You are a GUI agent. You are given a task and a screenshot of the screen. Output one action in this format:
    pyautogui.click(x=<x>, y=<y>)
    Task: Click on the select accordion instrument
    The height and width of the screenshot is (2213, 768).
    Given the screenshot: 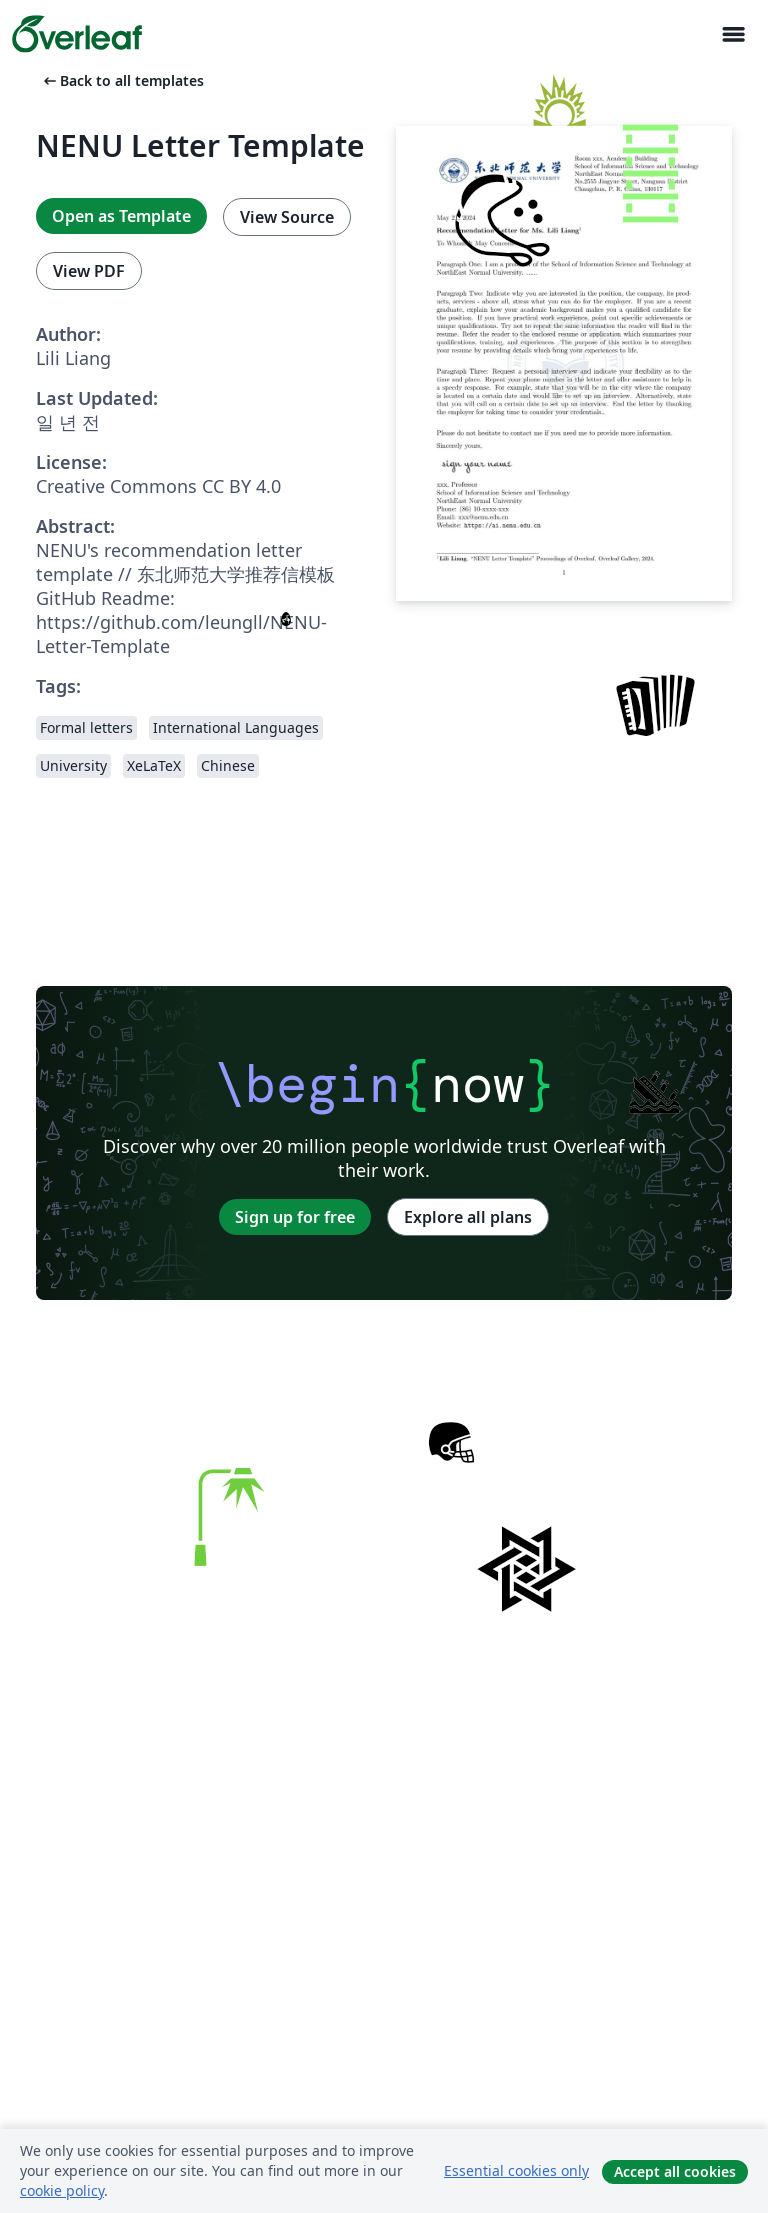 What is the action you would take?
    pyautogui.click(x=655, y=702)
    